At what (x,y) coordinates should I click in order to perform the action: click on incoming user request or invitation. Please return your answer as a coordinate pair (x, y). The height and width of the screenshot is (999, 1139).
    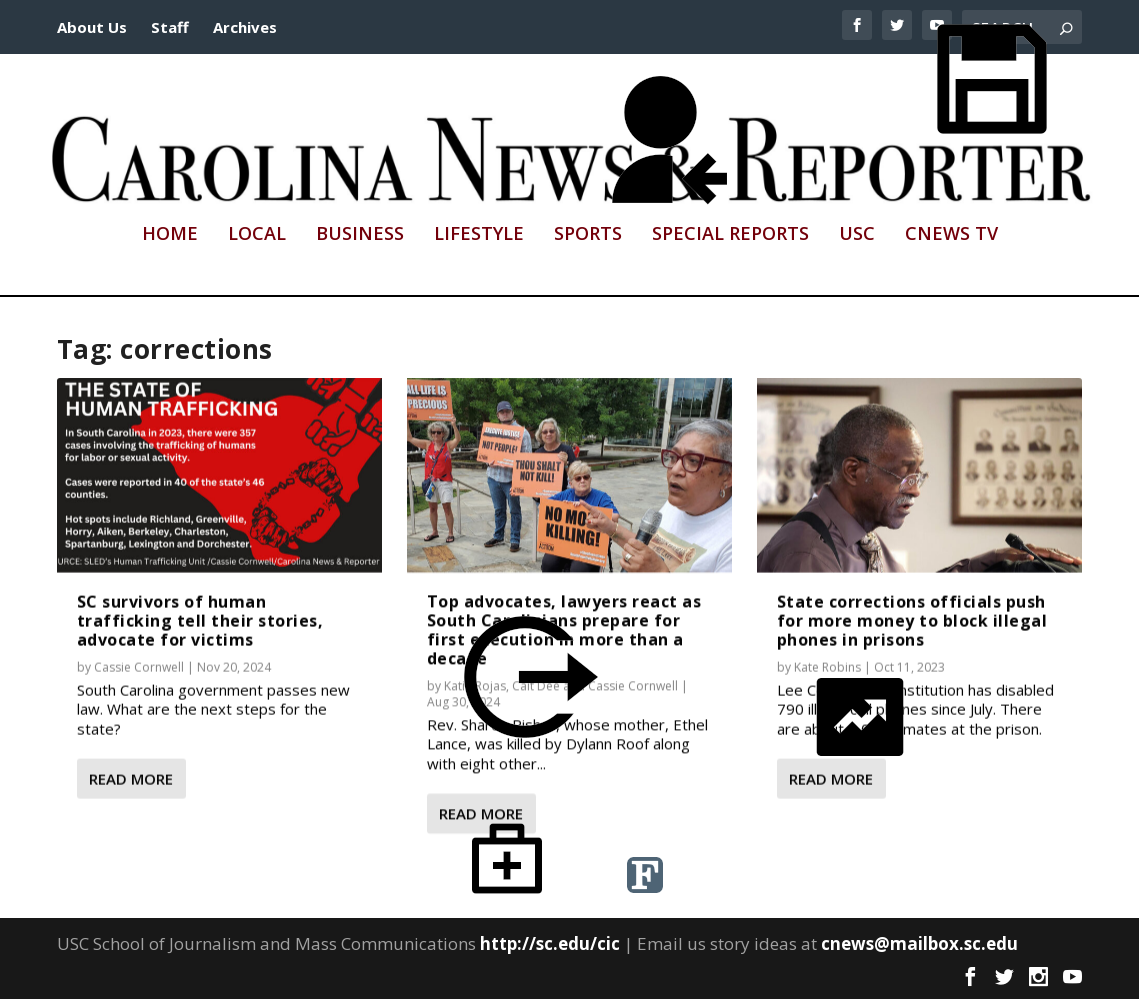
    Looking at the image, I should click on (660, 142).